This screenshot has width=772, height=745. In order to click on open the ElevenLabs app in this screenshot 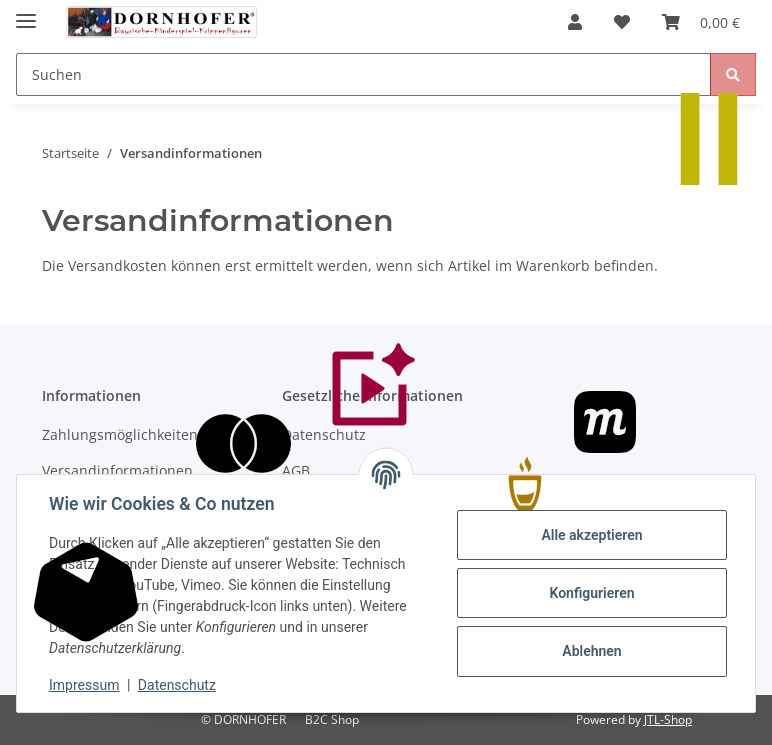, I will do `click(709, 139)`.